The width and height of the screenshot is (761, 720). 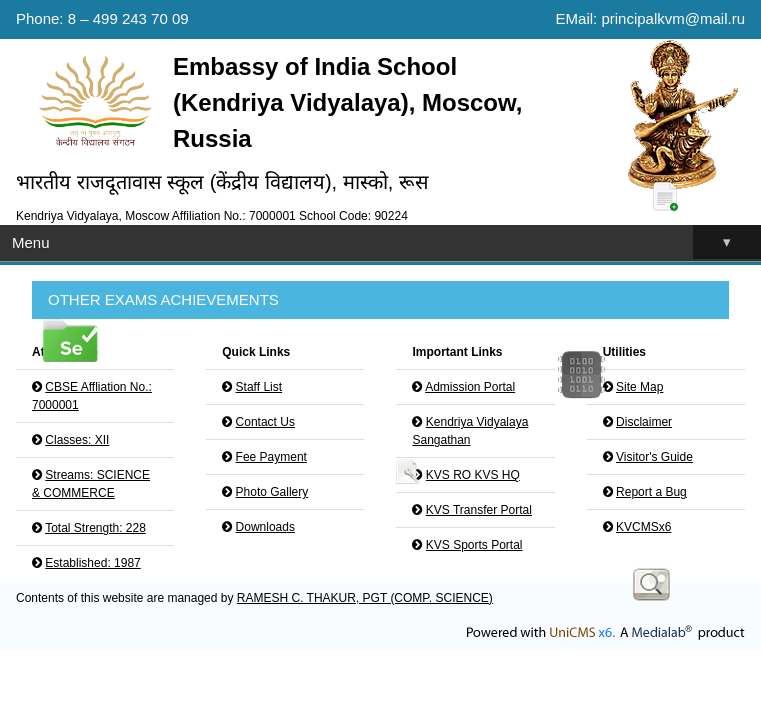 What do you see at coordinates (665, 196) in the screenshot?
I see `create a new document` at bounding box center [665, 196].